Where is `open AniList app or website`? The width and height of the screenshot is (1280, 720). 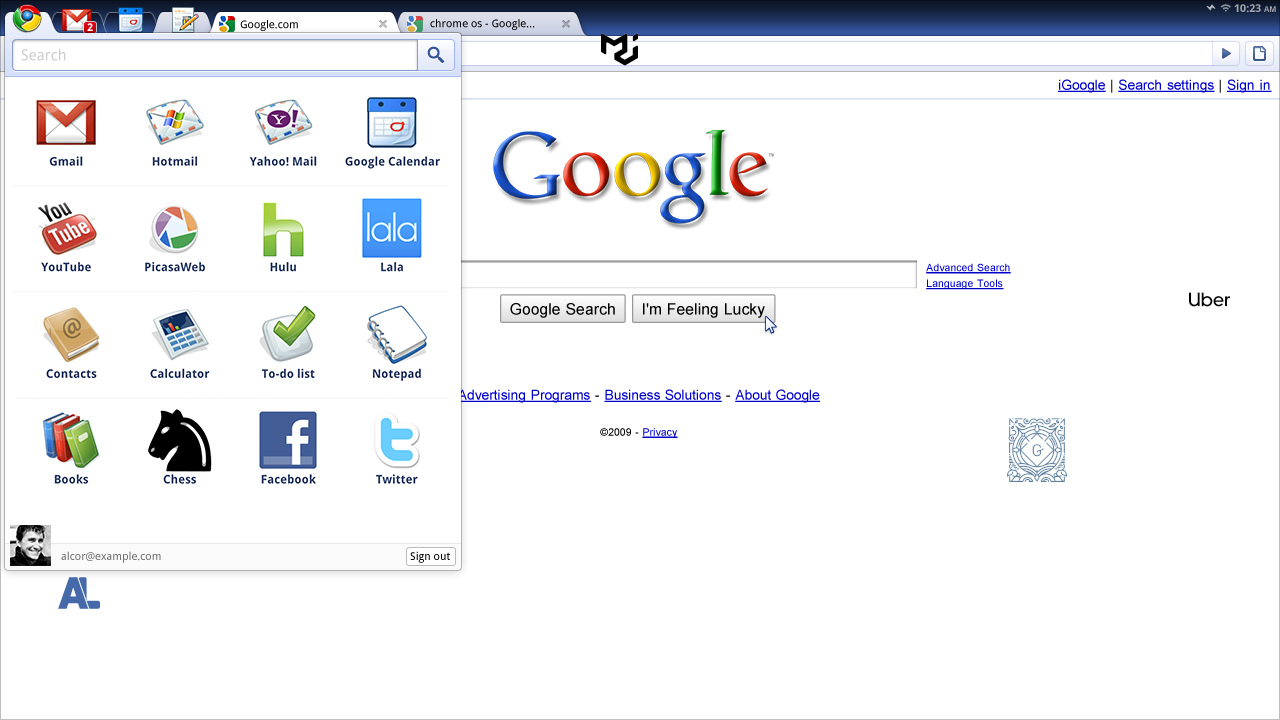 open AniList app or website is located at coordinates (79, 593).